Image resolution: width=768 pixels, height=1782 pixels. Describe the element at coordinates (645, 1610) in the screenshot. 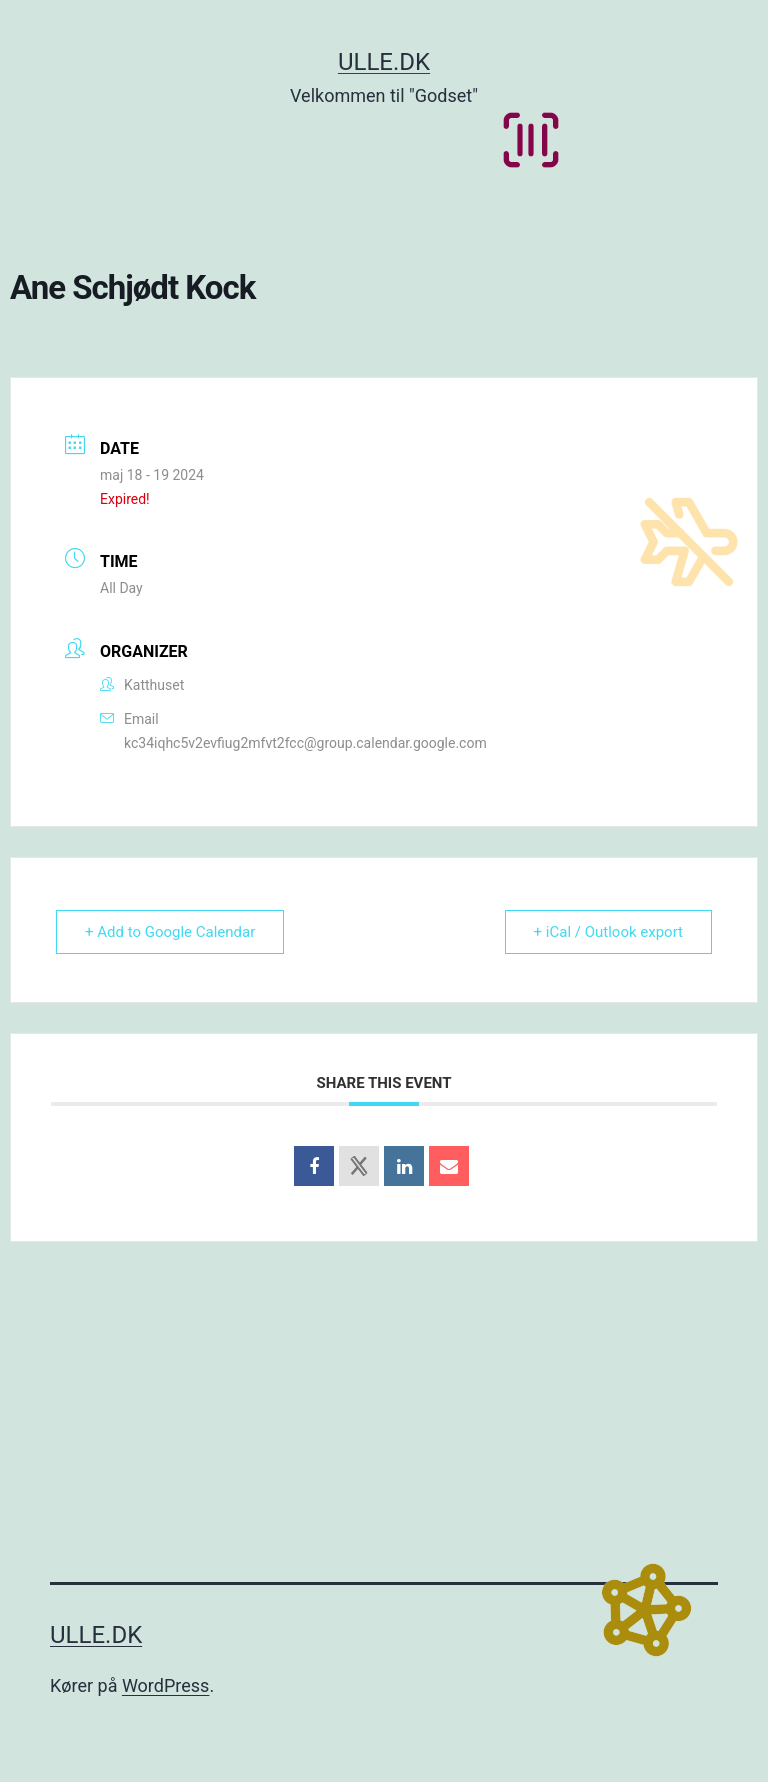

I see `connect to the fediverse network` at that location.